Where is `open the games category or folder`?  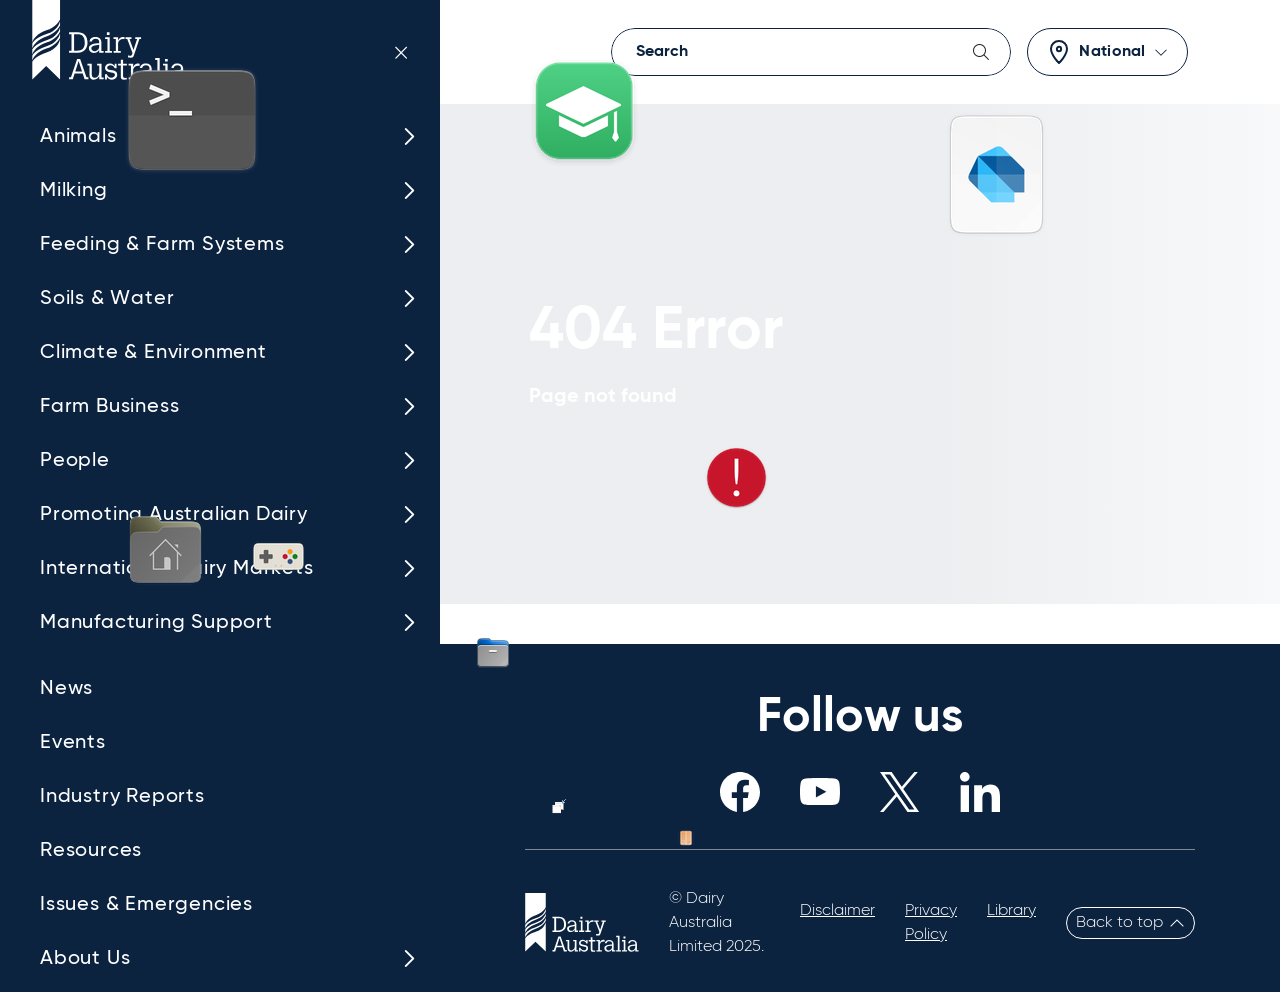 open the games category or folder is located at coordinates (278, 556).